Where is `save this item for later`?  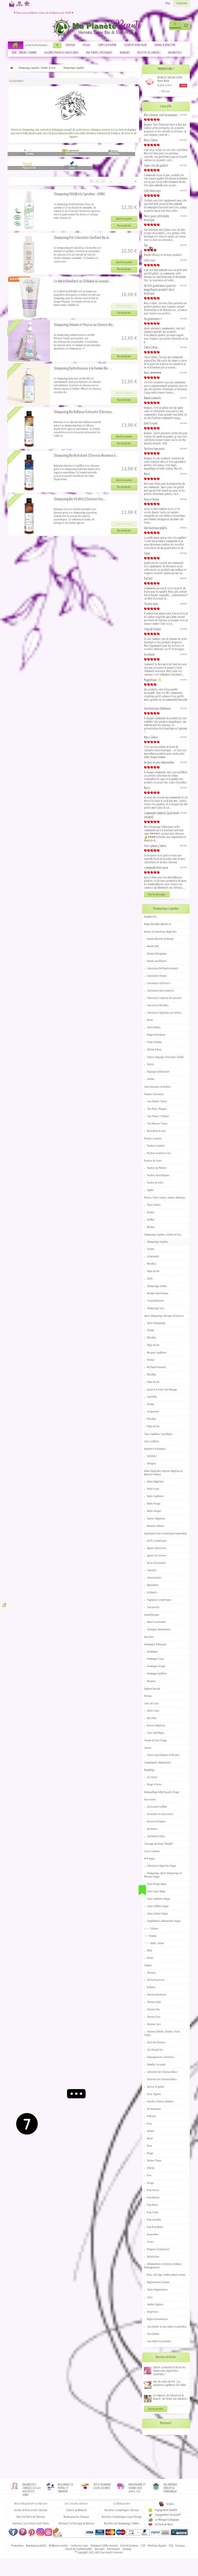 save this item for later is located at coordinates (142, 1890).